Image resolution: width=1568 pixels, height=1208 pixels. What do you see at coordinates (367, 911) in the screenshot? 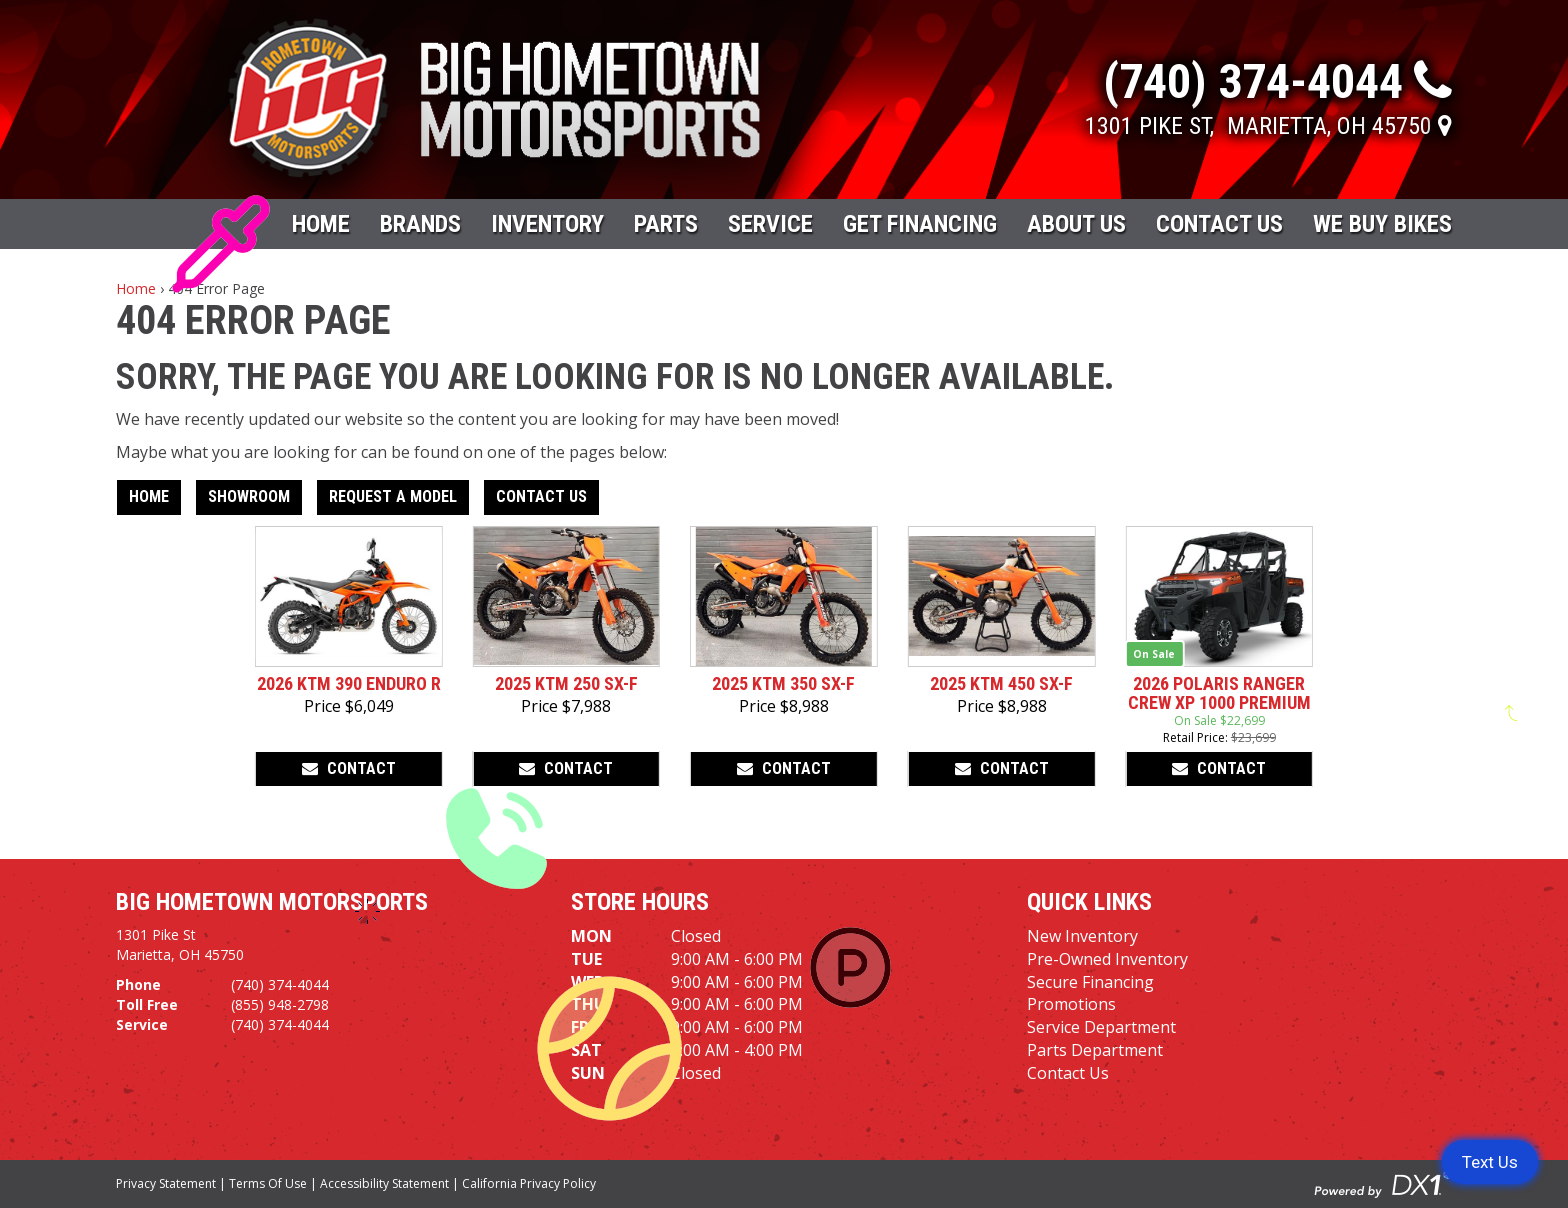
I see `indicates content is loading` at bounding box center [367, 911].